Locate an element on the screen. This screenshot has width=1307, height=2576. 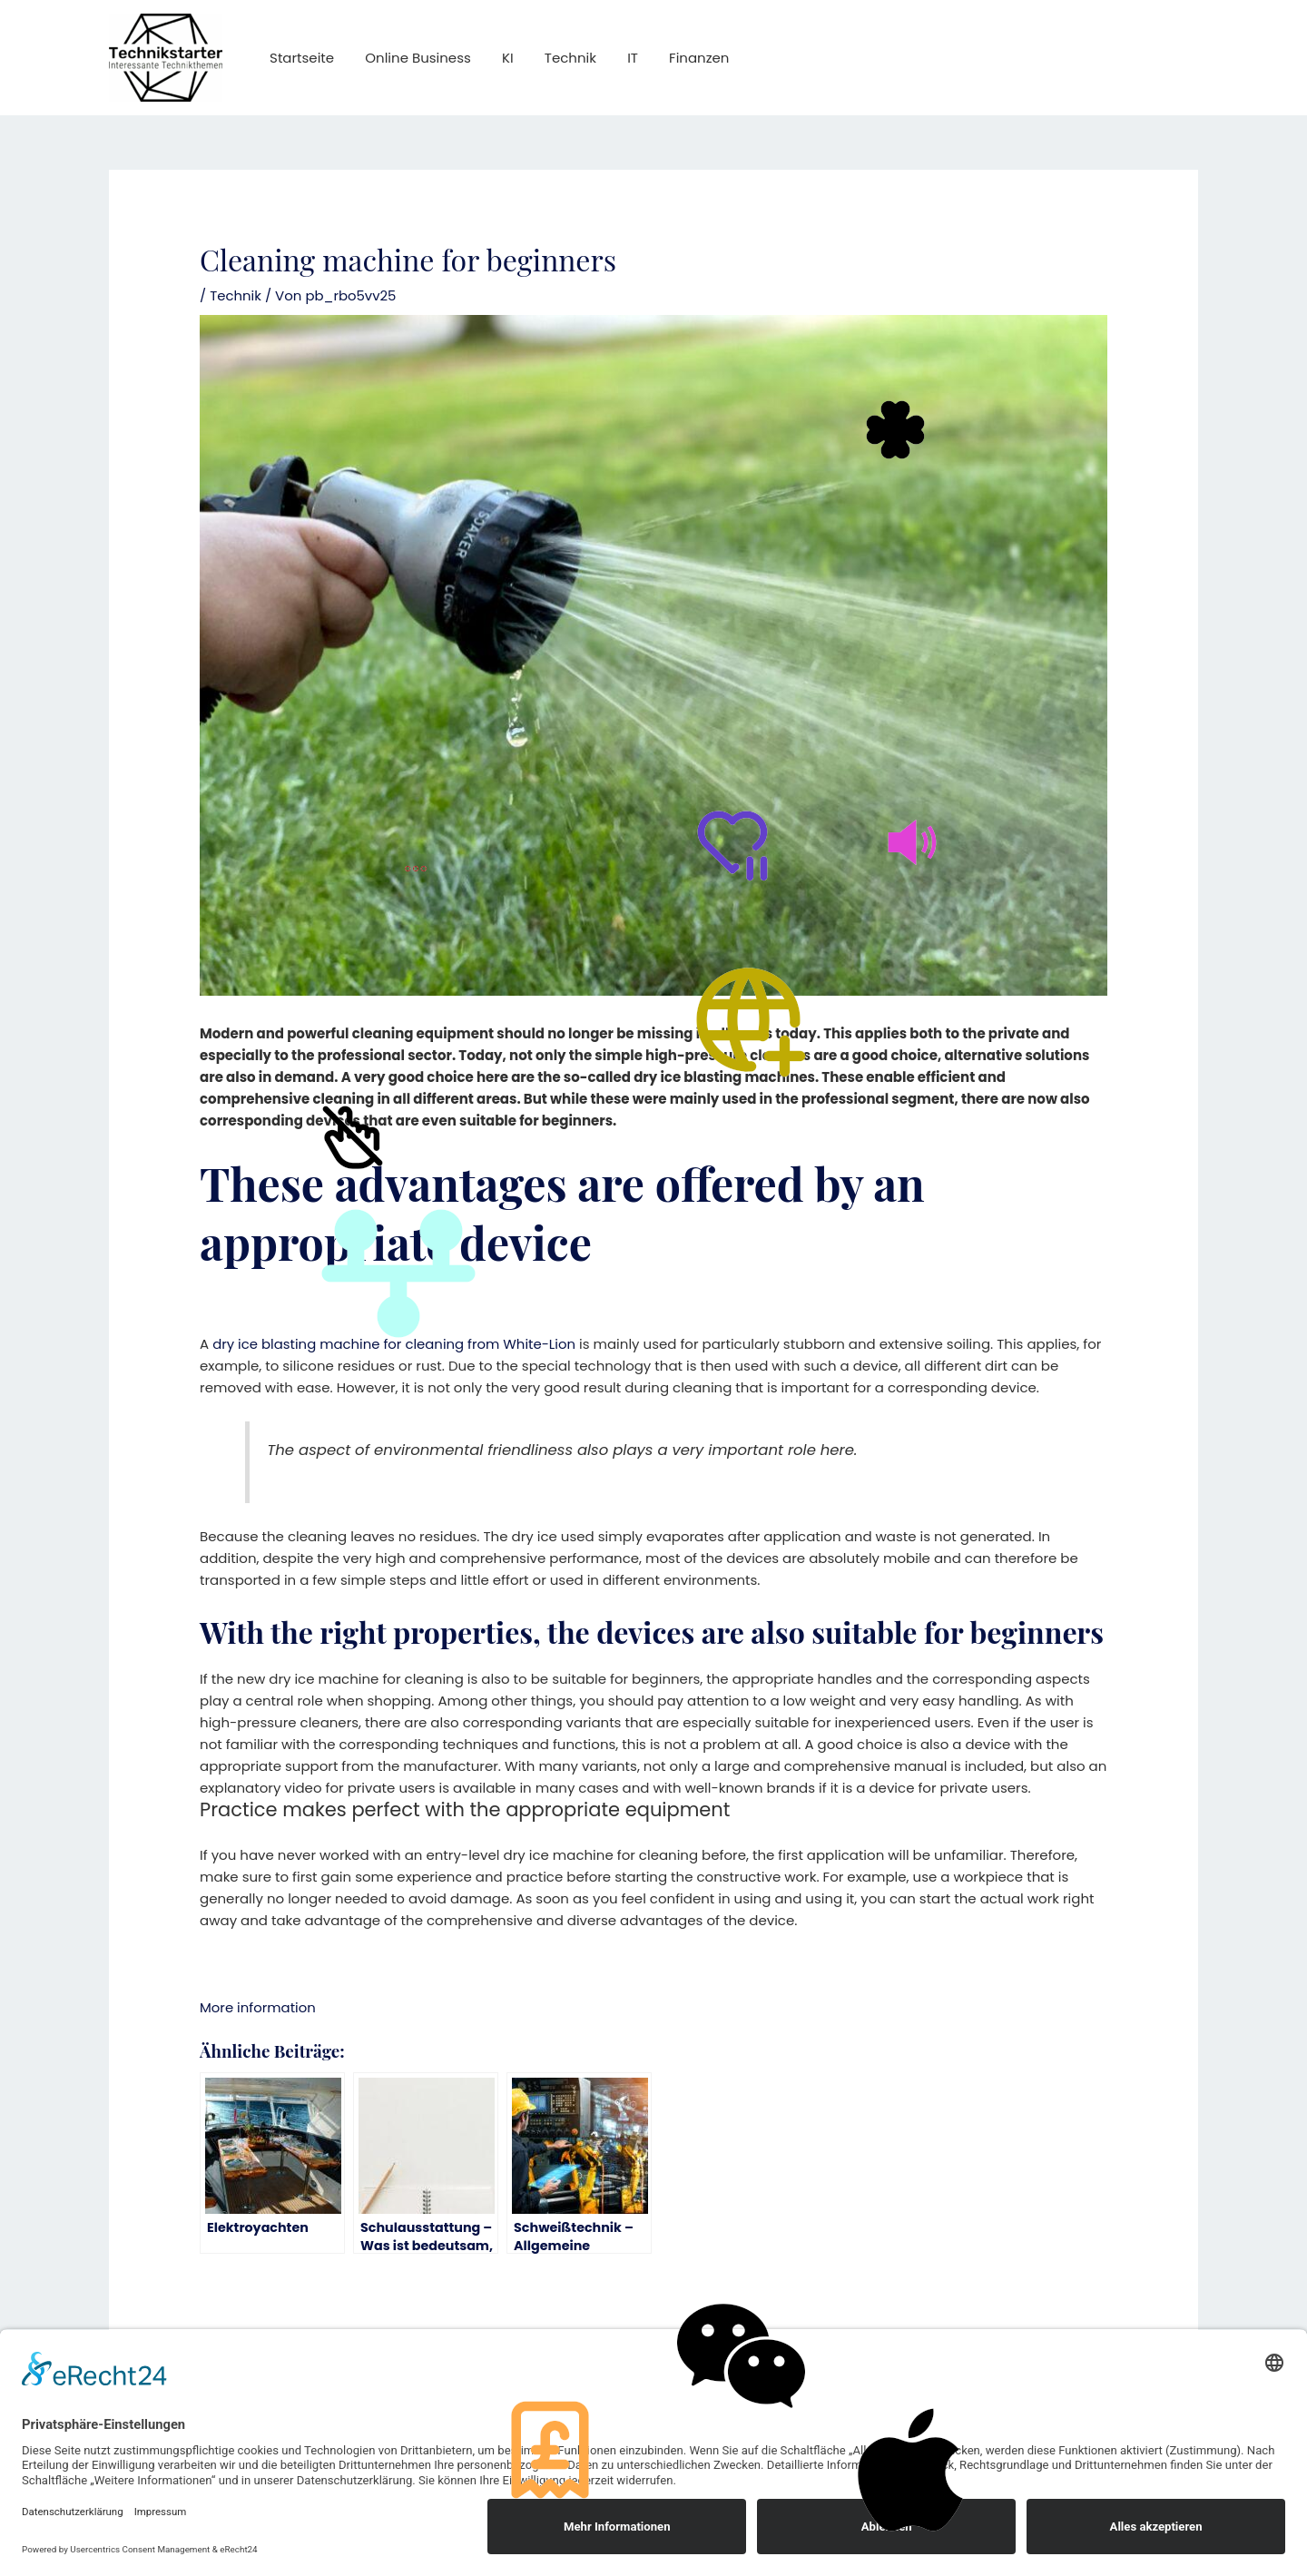
view receipt or transaction in British pounds is located at coordinates (550, 2450).